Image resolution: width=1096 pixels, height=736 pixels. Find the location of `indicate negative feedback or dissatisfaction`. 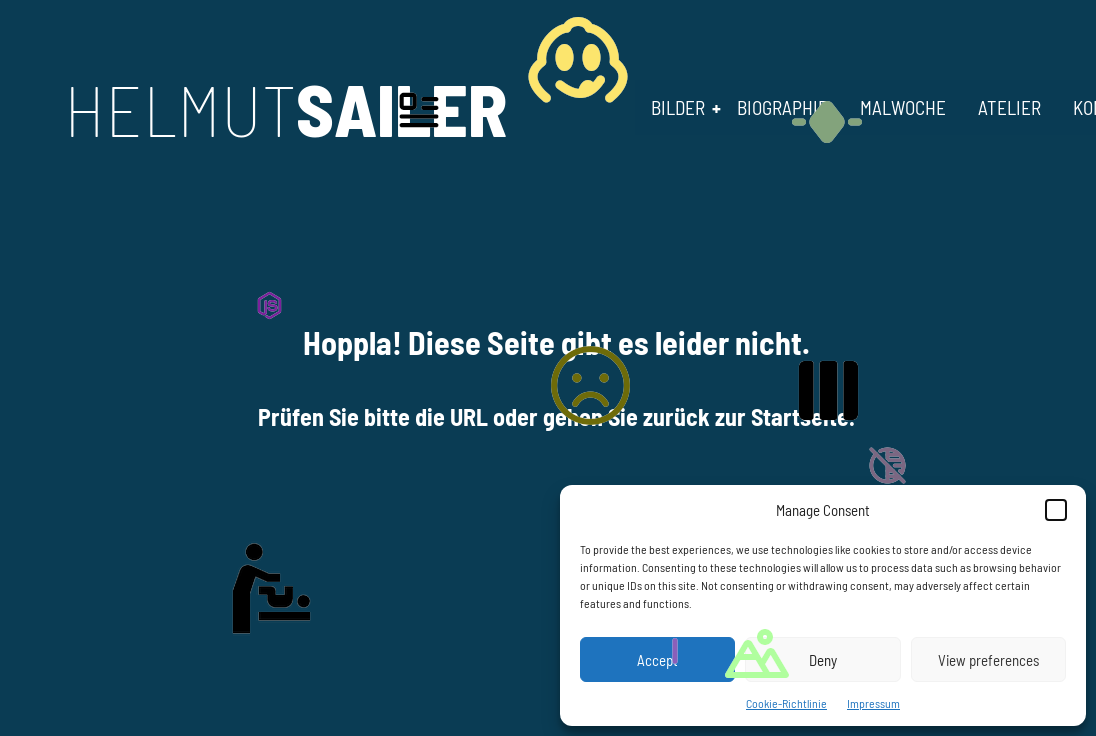

indicate negative feedback or dissatisfaction is located at coordinates (590, 385).